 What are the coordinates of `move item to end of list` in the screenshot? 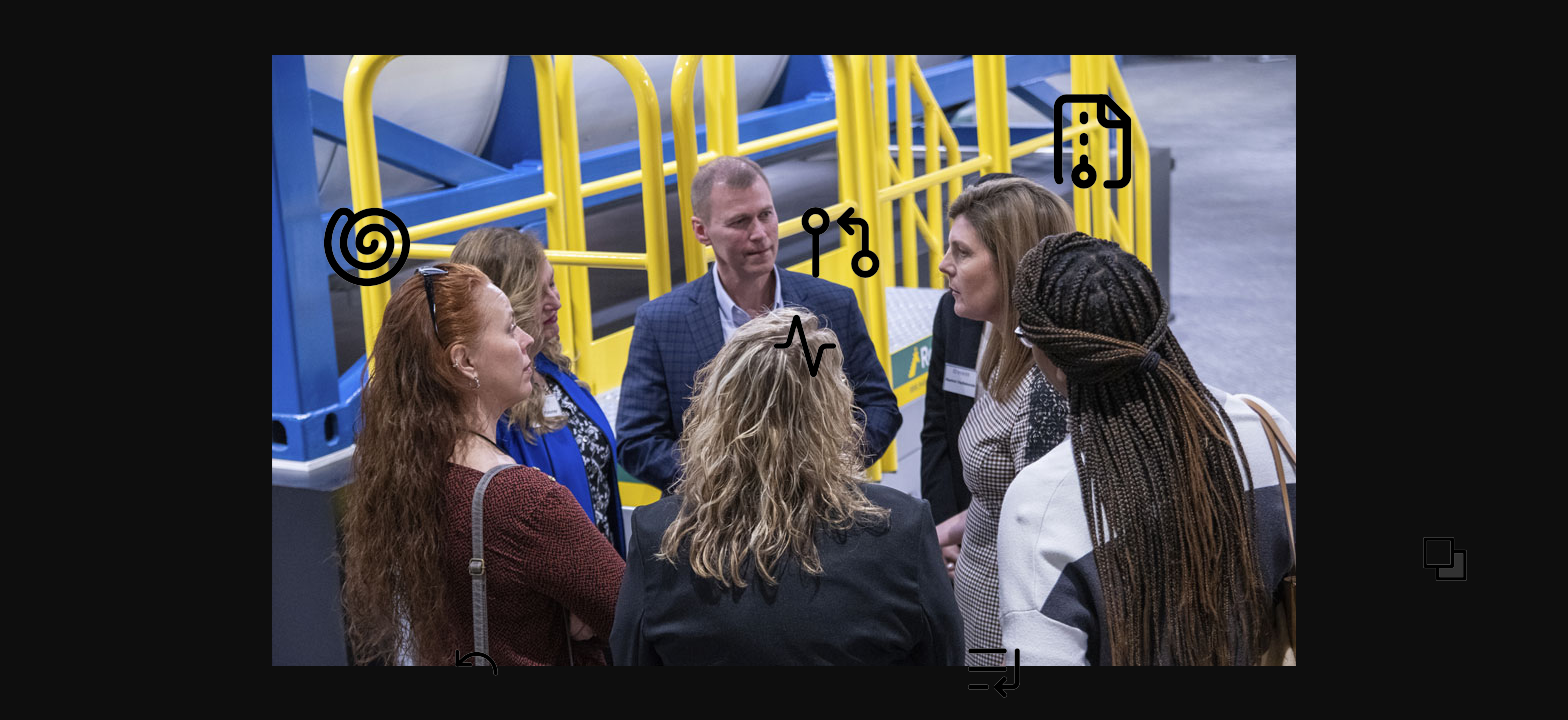 It's located at (994, 669).